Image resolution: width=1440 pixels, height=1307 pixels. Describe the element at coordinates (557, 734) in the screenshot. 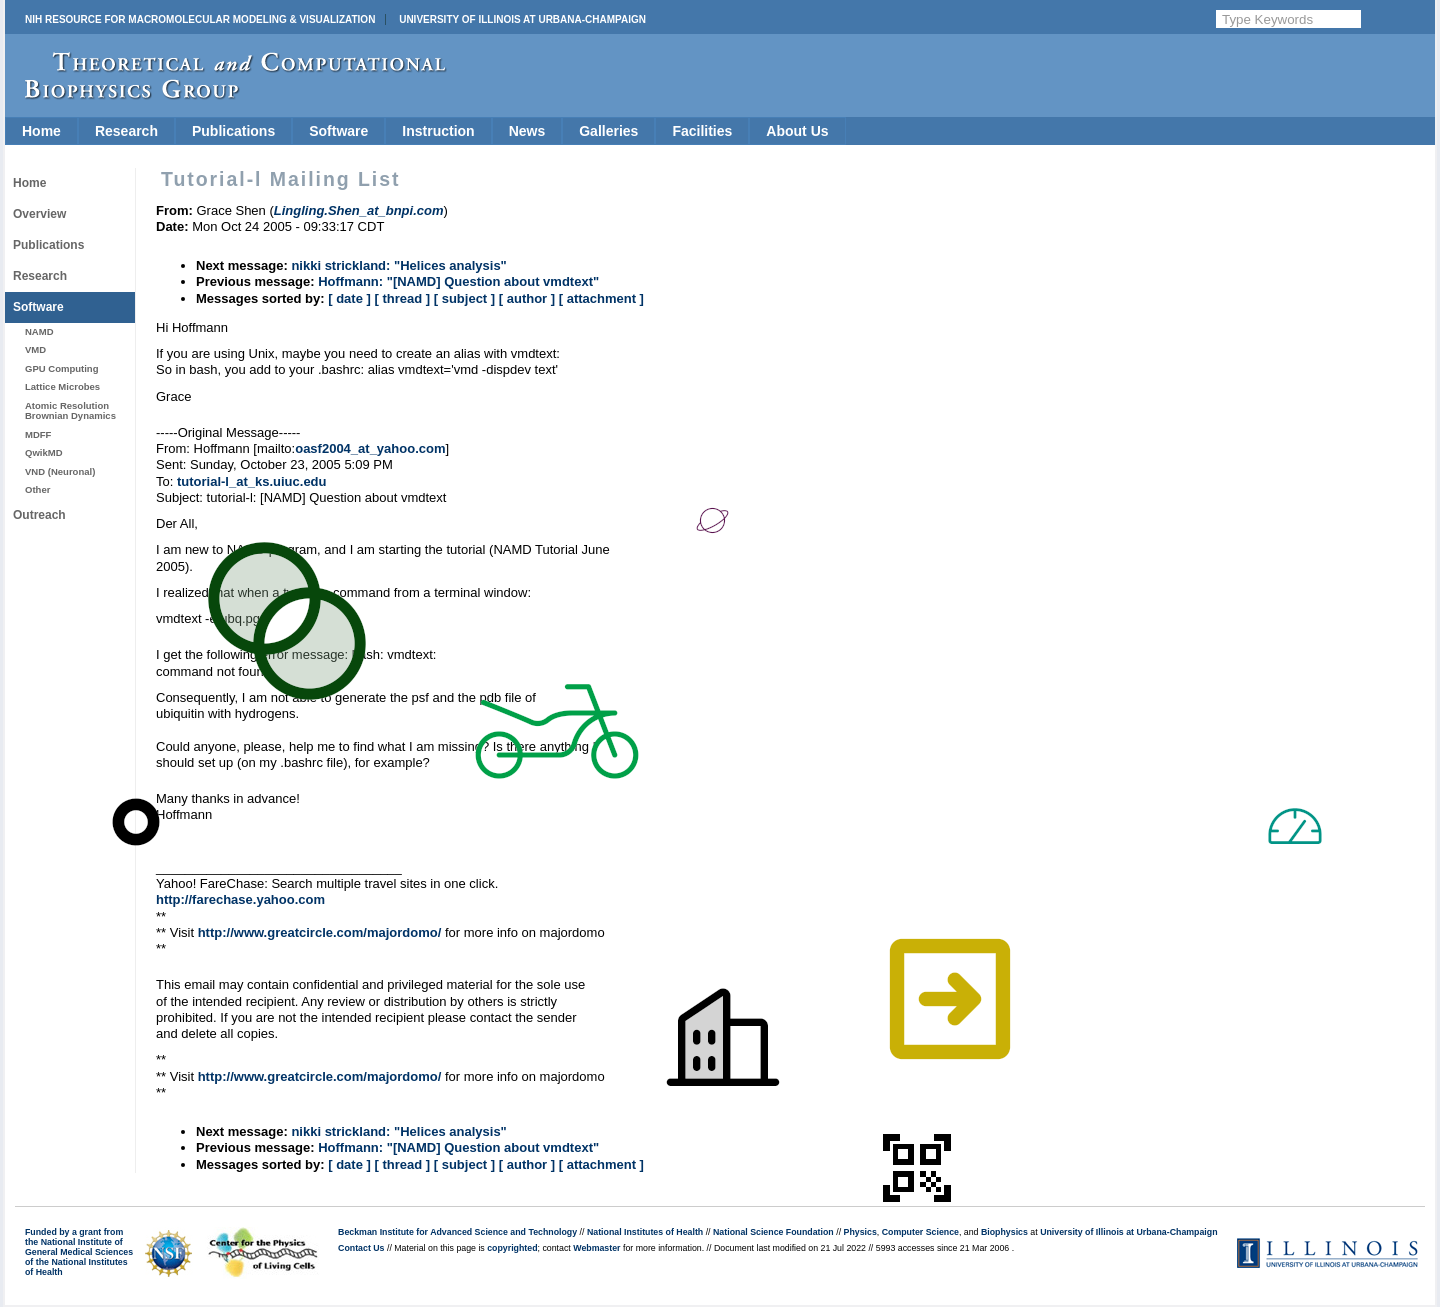

I see `select motorcycle as vehicle type` at that location.